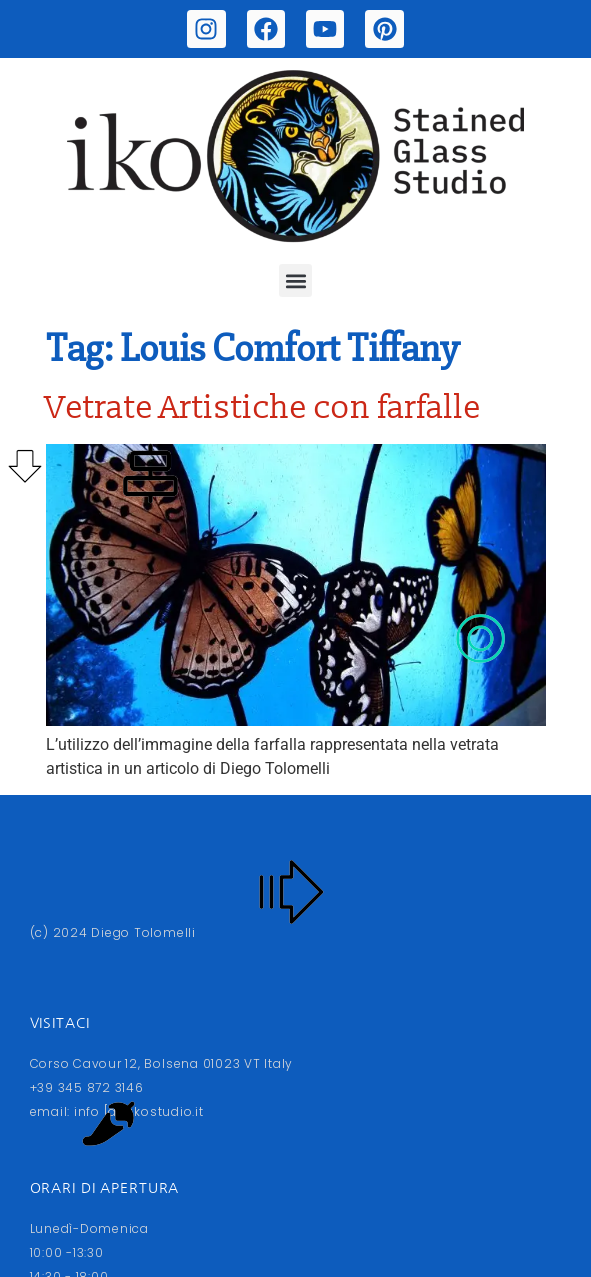  What do you see at coordinates (25, 465) in the screenshot?
I see `download a file or content` at bounding box center [25, 465].